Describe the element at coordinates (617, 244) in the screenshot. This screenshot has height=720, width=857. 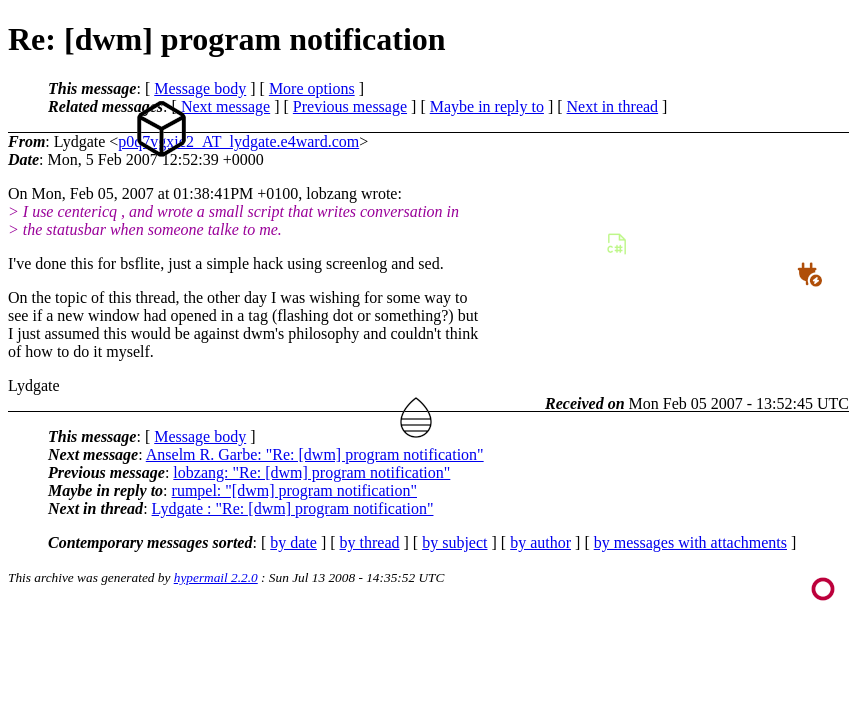
I see `a C# source code file` at that location.